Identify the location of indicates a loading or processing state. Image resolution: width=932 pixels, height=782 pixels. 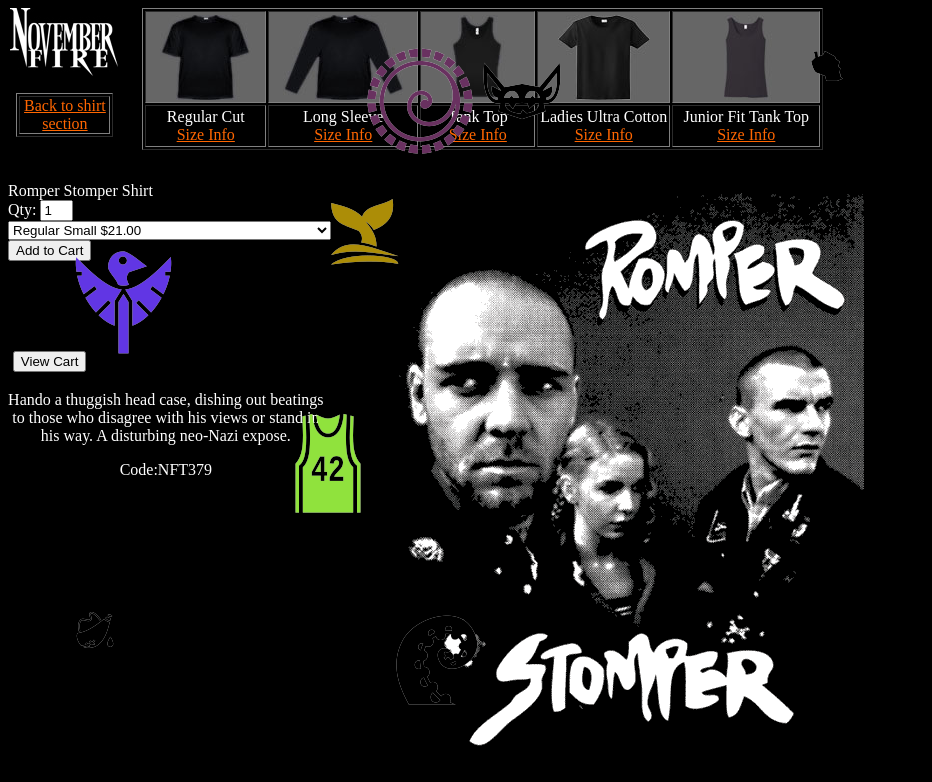
(420, 101).